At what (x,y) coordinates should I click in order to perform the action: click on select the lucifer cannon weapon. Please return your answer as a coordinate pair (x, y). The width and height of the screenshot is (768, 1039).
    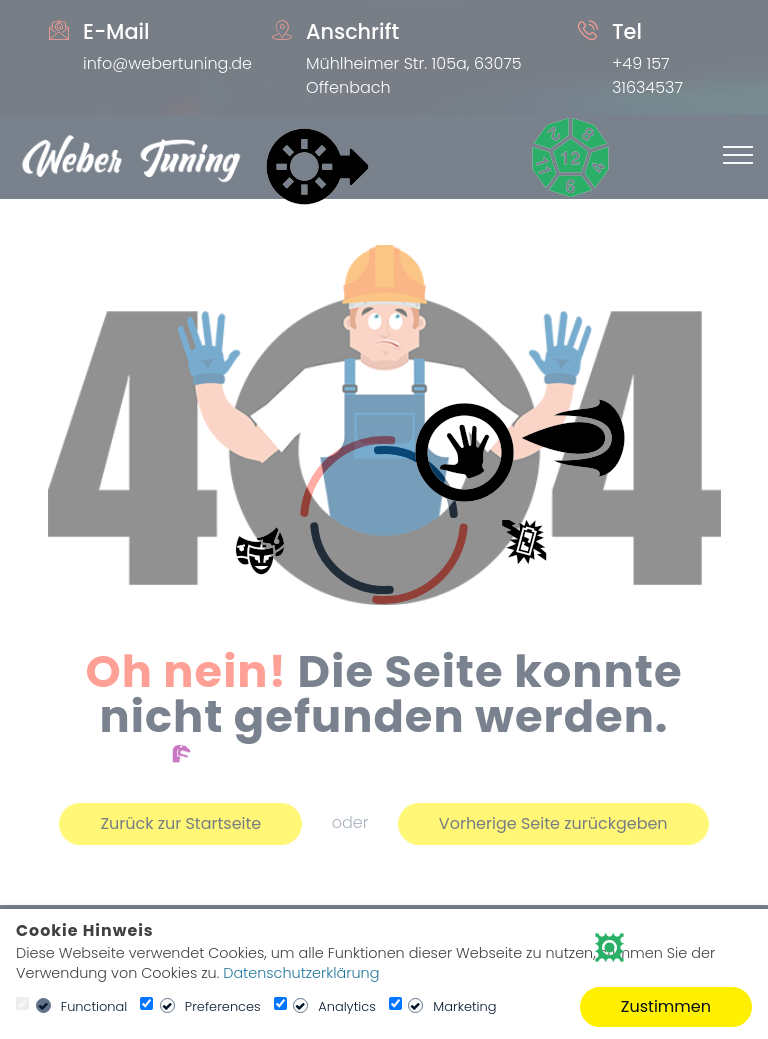
    Looking at the image, I should click on (573, 438).